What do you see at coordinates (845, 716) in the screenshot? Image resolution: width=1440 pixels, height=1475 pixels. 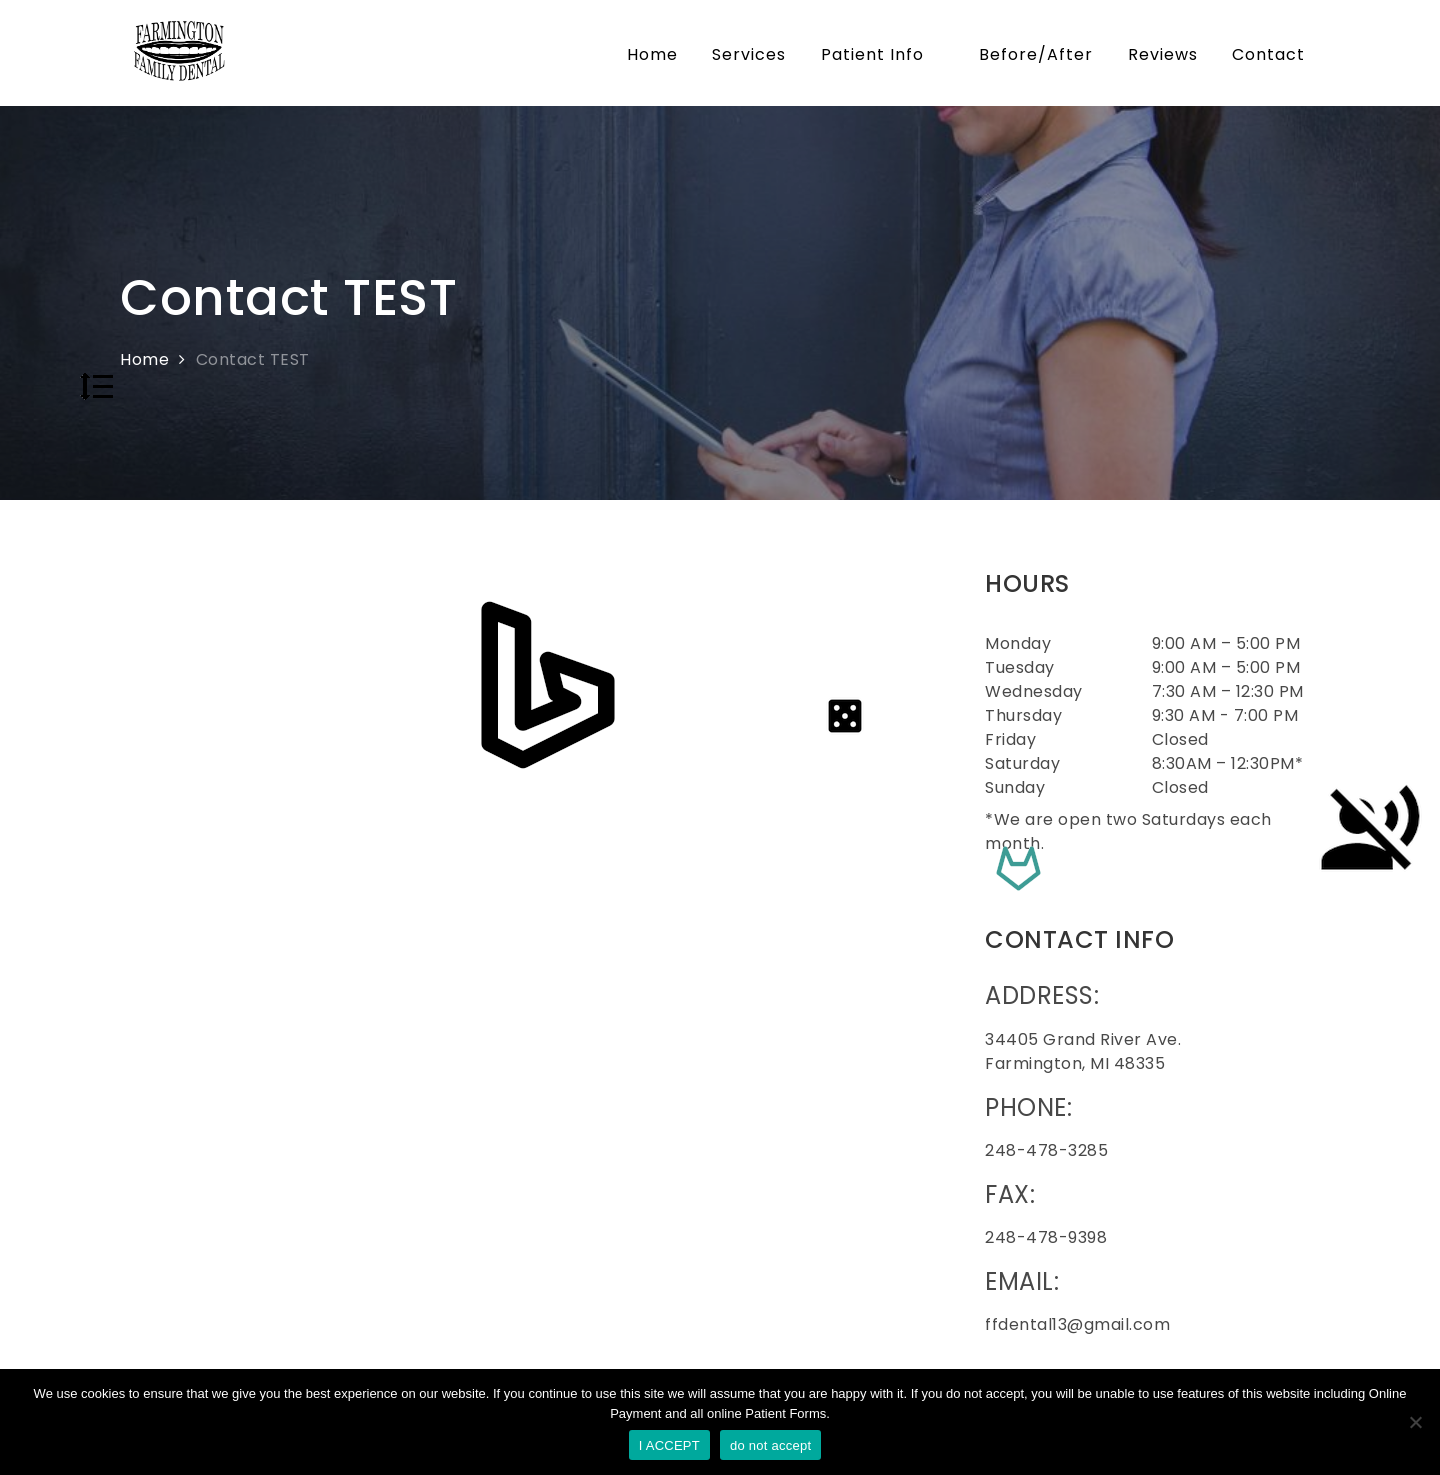 I see `access casino or gambling games` at bounding box center [845, 716].